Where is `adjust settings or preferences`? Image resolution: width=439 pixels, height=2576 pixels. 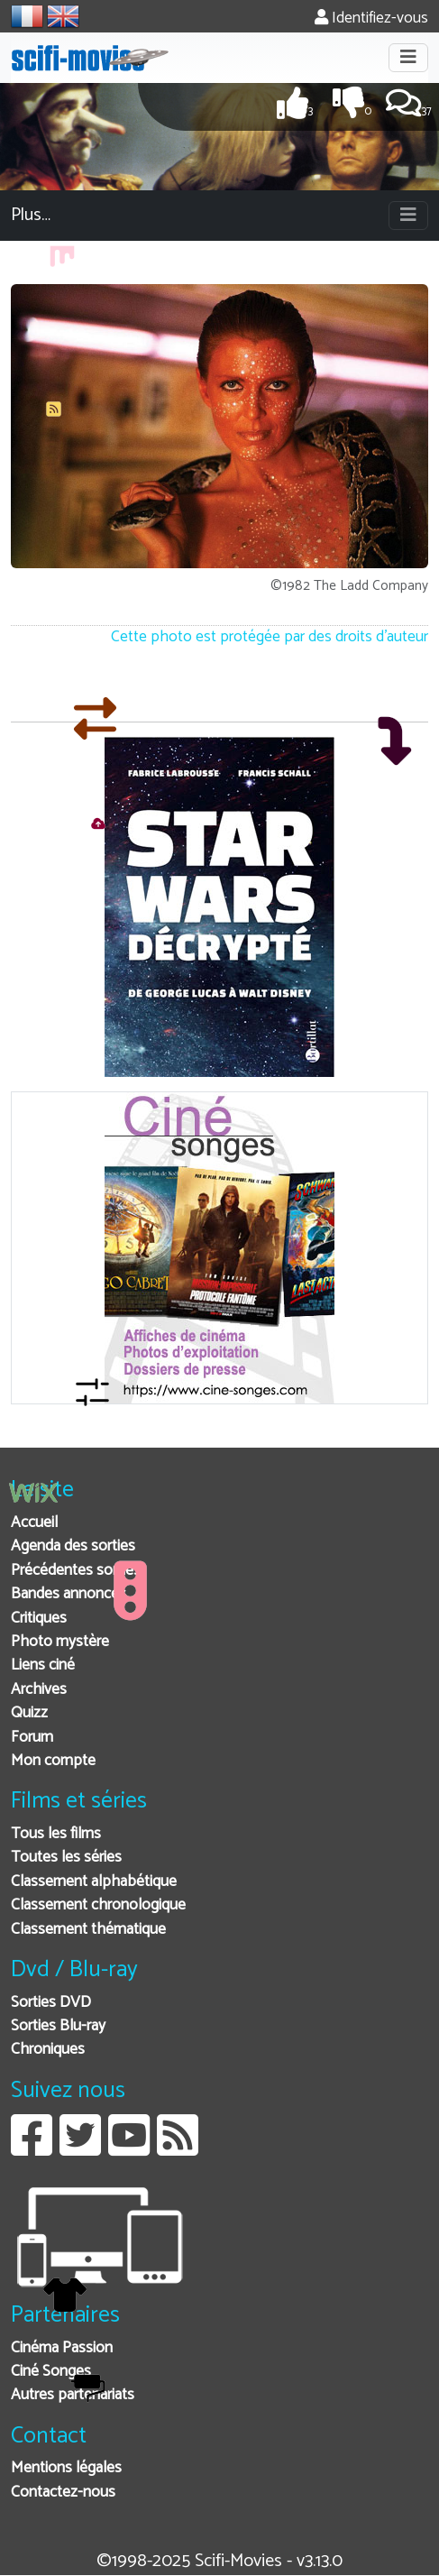
adjust settings or preferences is located at coordinates (92, 1392).